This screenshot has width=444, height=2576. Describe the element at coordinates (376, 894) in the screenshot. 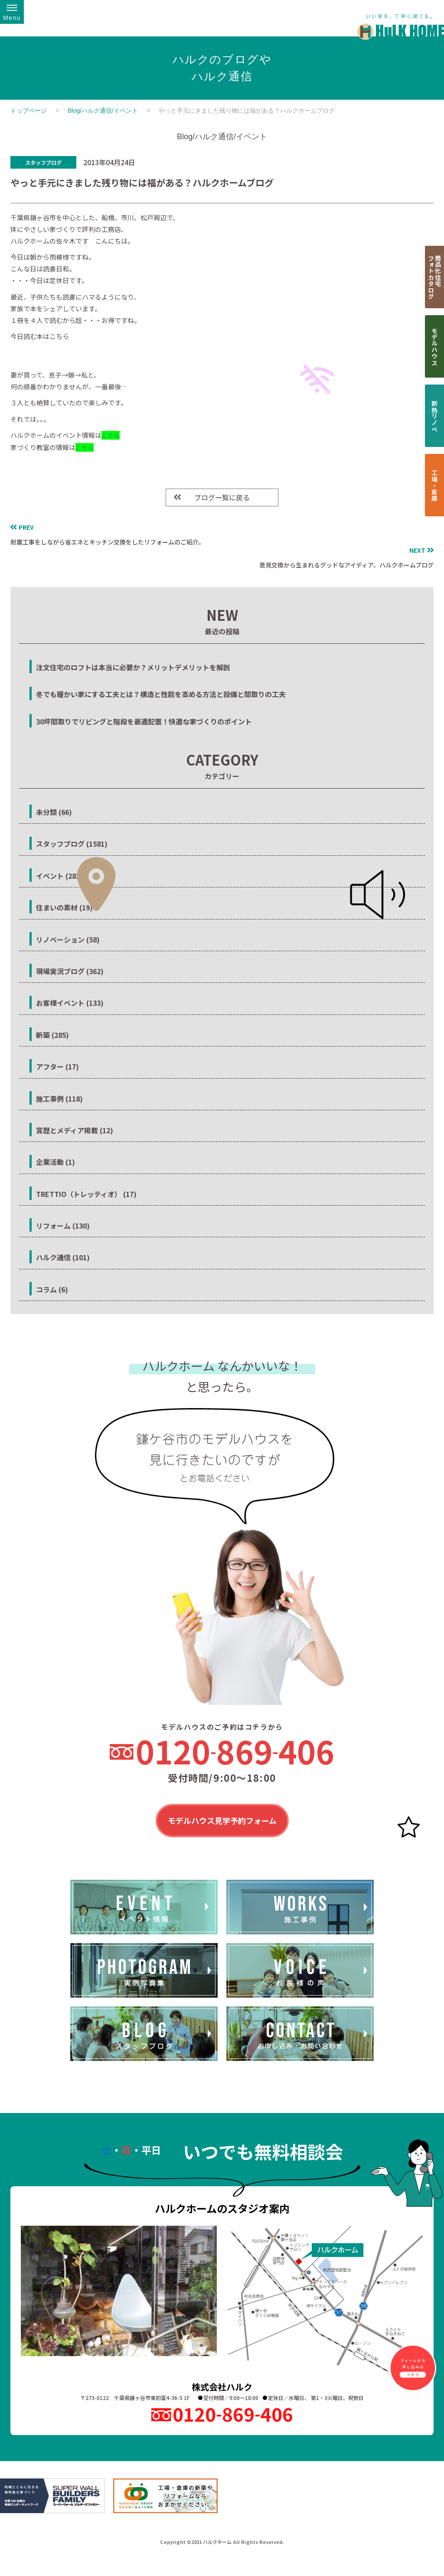

I see `increase or adjust volume level` at that location.